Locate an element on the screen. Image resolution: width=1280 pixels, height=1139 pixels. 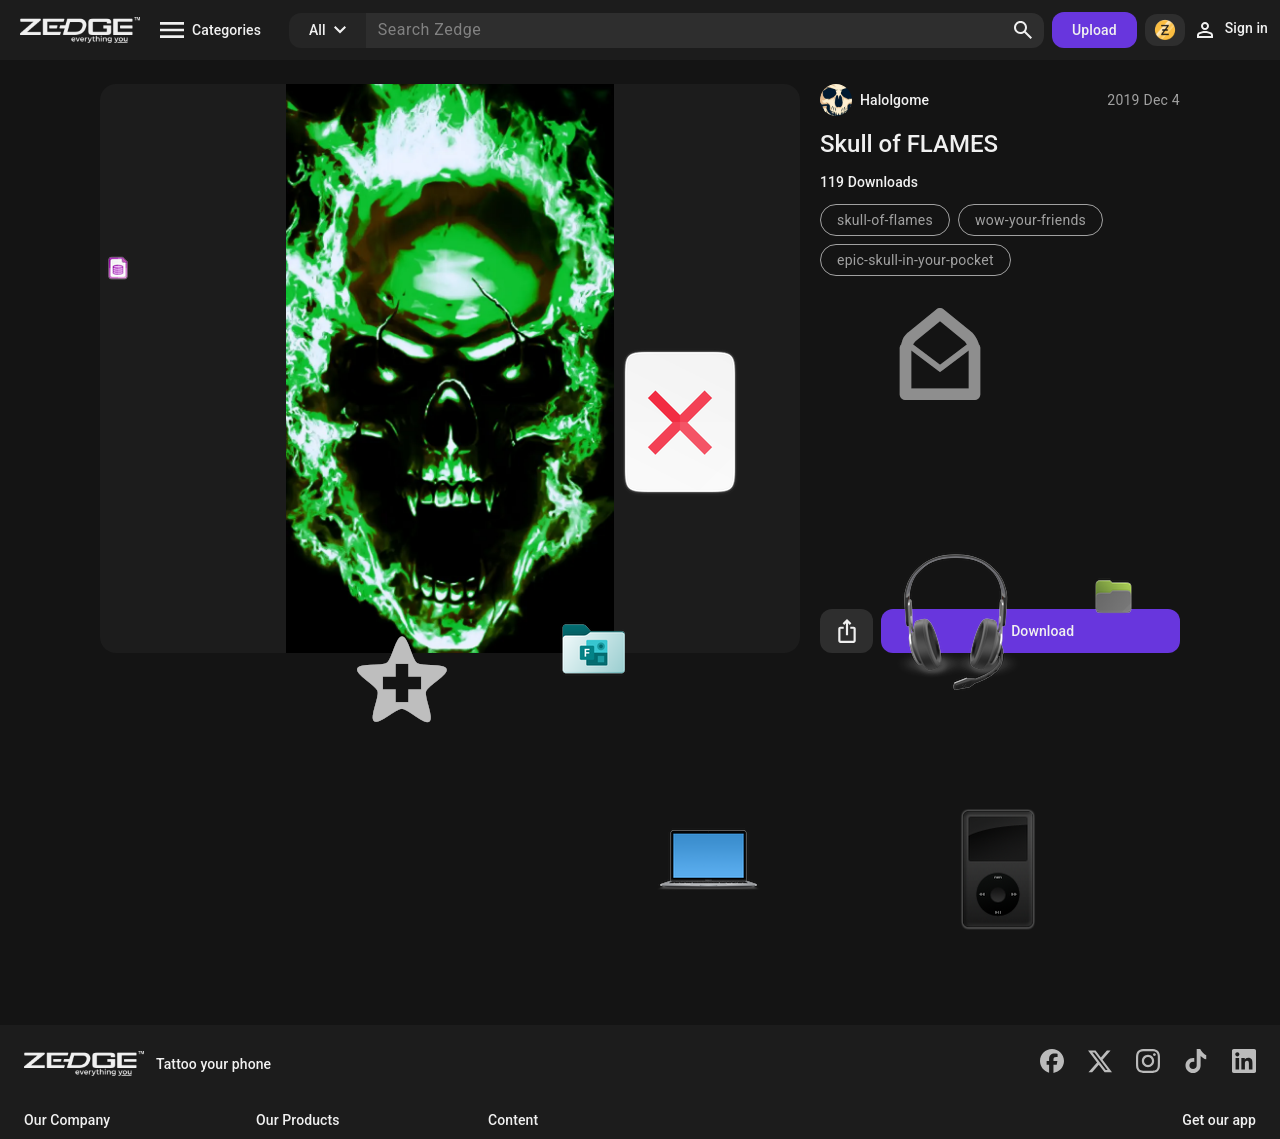
indicates a broken or invalid symbolic link is located at coordinates (680, 422).